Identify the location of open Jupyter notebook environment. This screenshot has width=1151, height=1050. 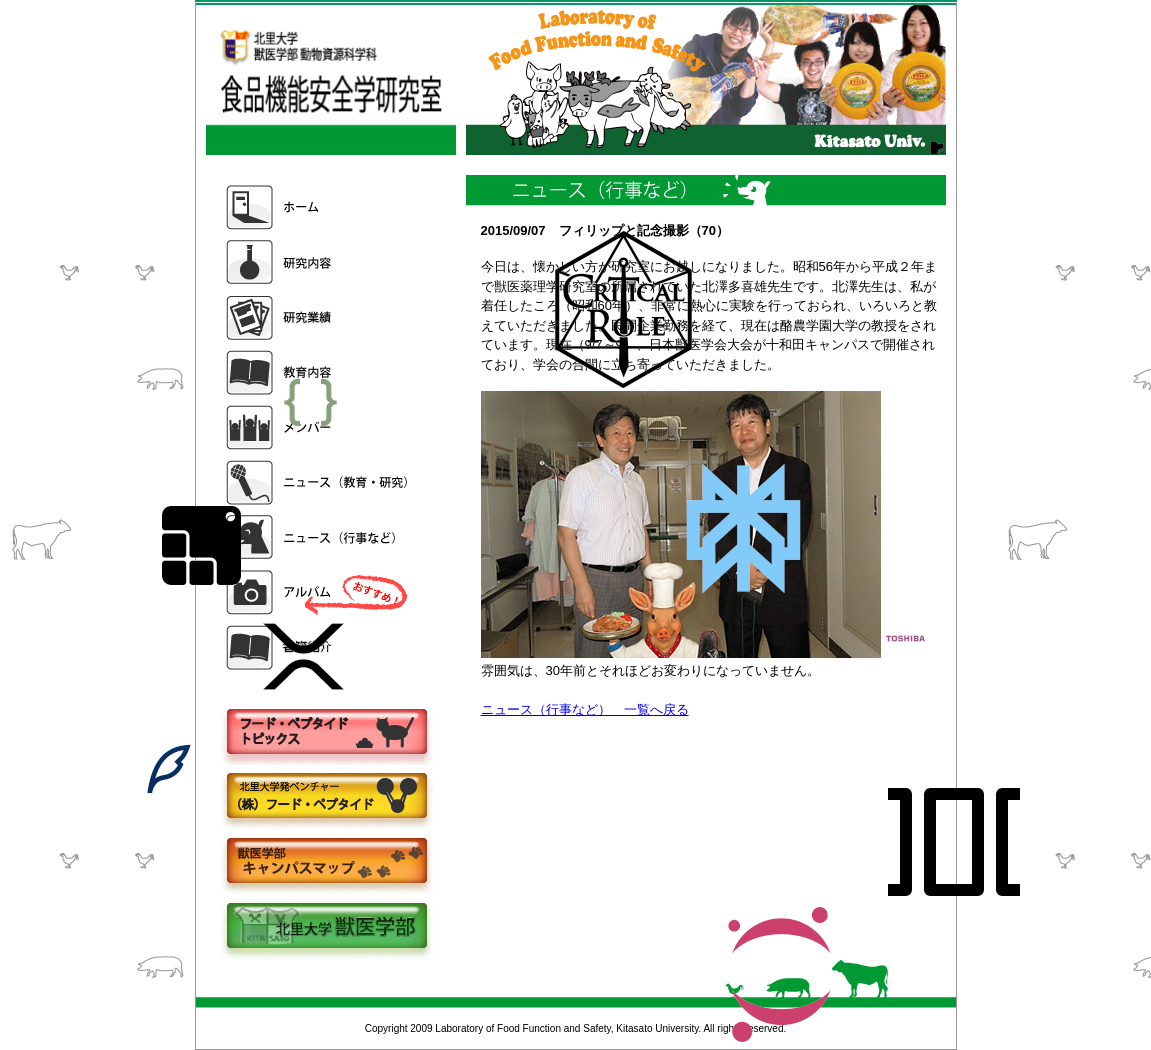
(779, 974).